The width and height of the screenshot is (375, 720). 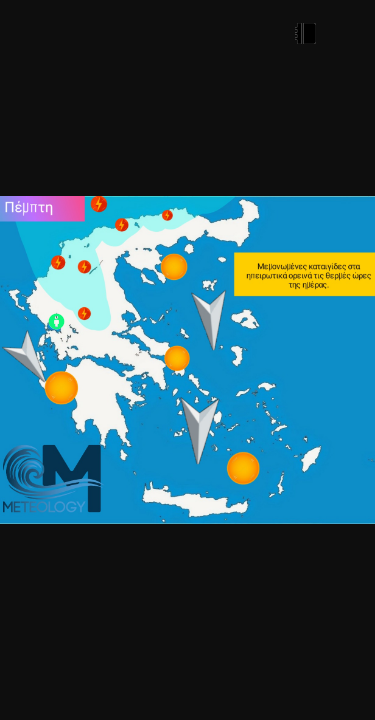 I want to click on view booklet or documentation, so click(x=305, y=33).